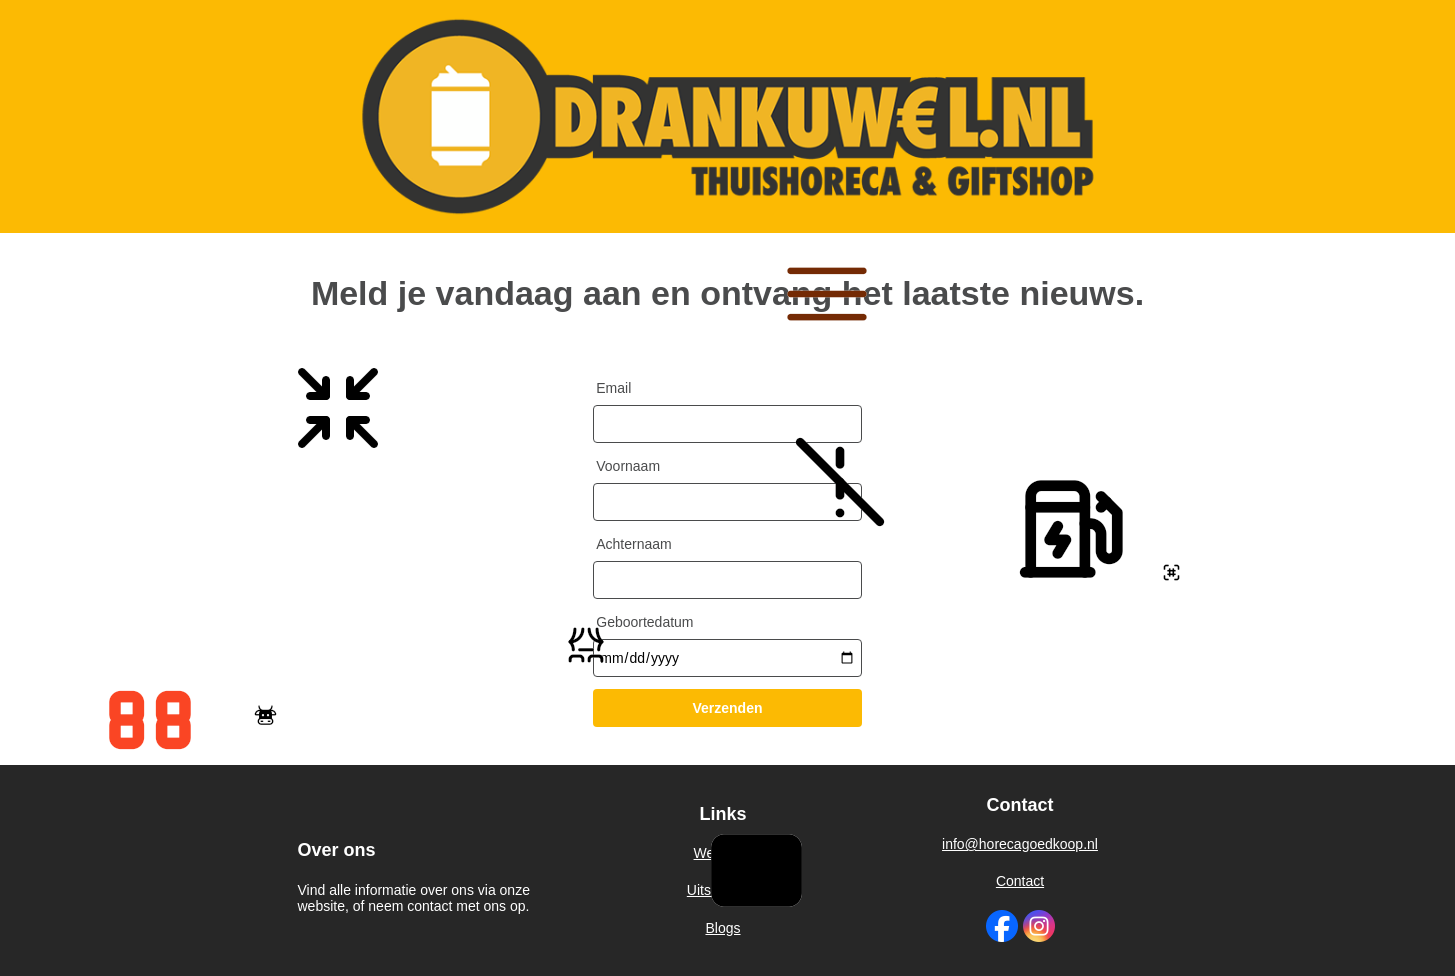 This screenshot has height=976, width=1455. What do you see at coordinates (586, 645) in the screenshot?
I see `access theater or cinema listings` at bounding box center [586, 645].